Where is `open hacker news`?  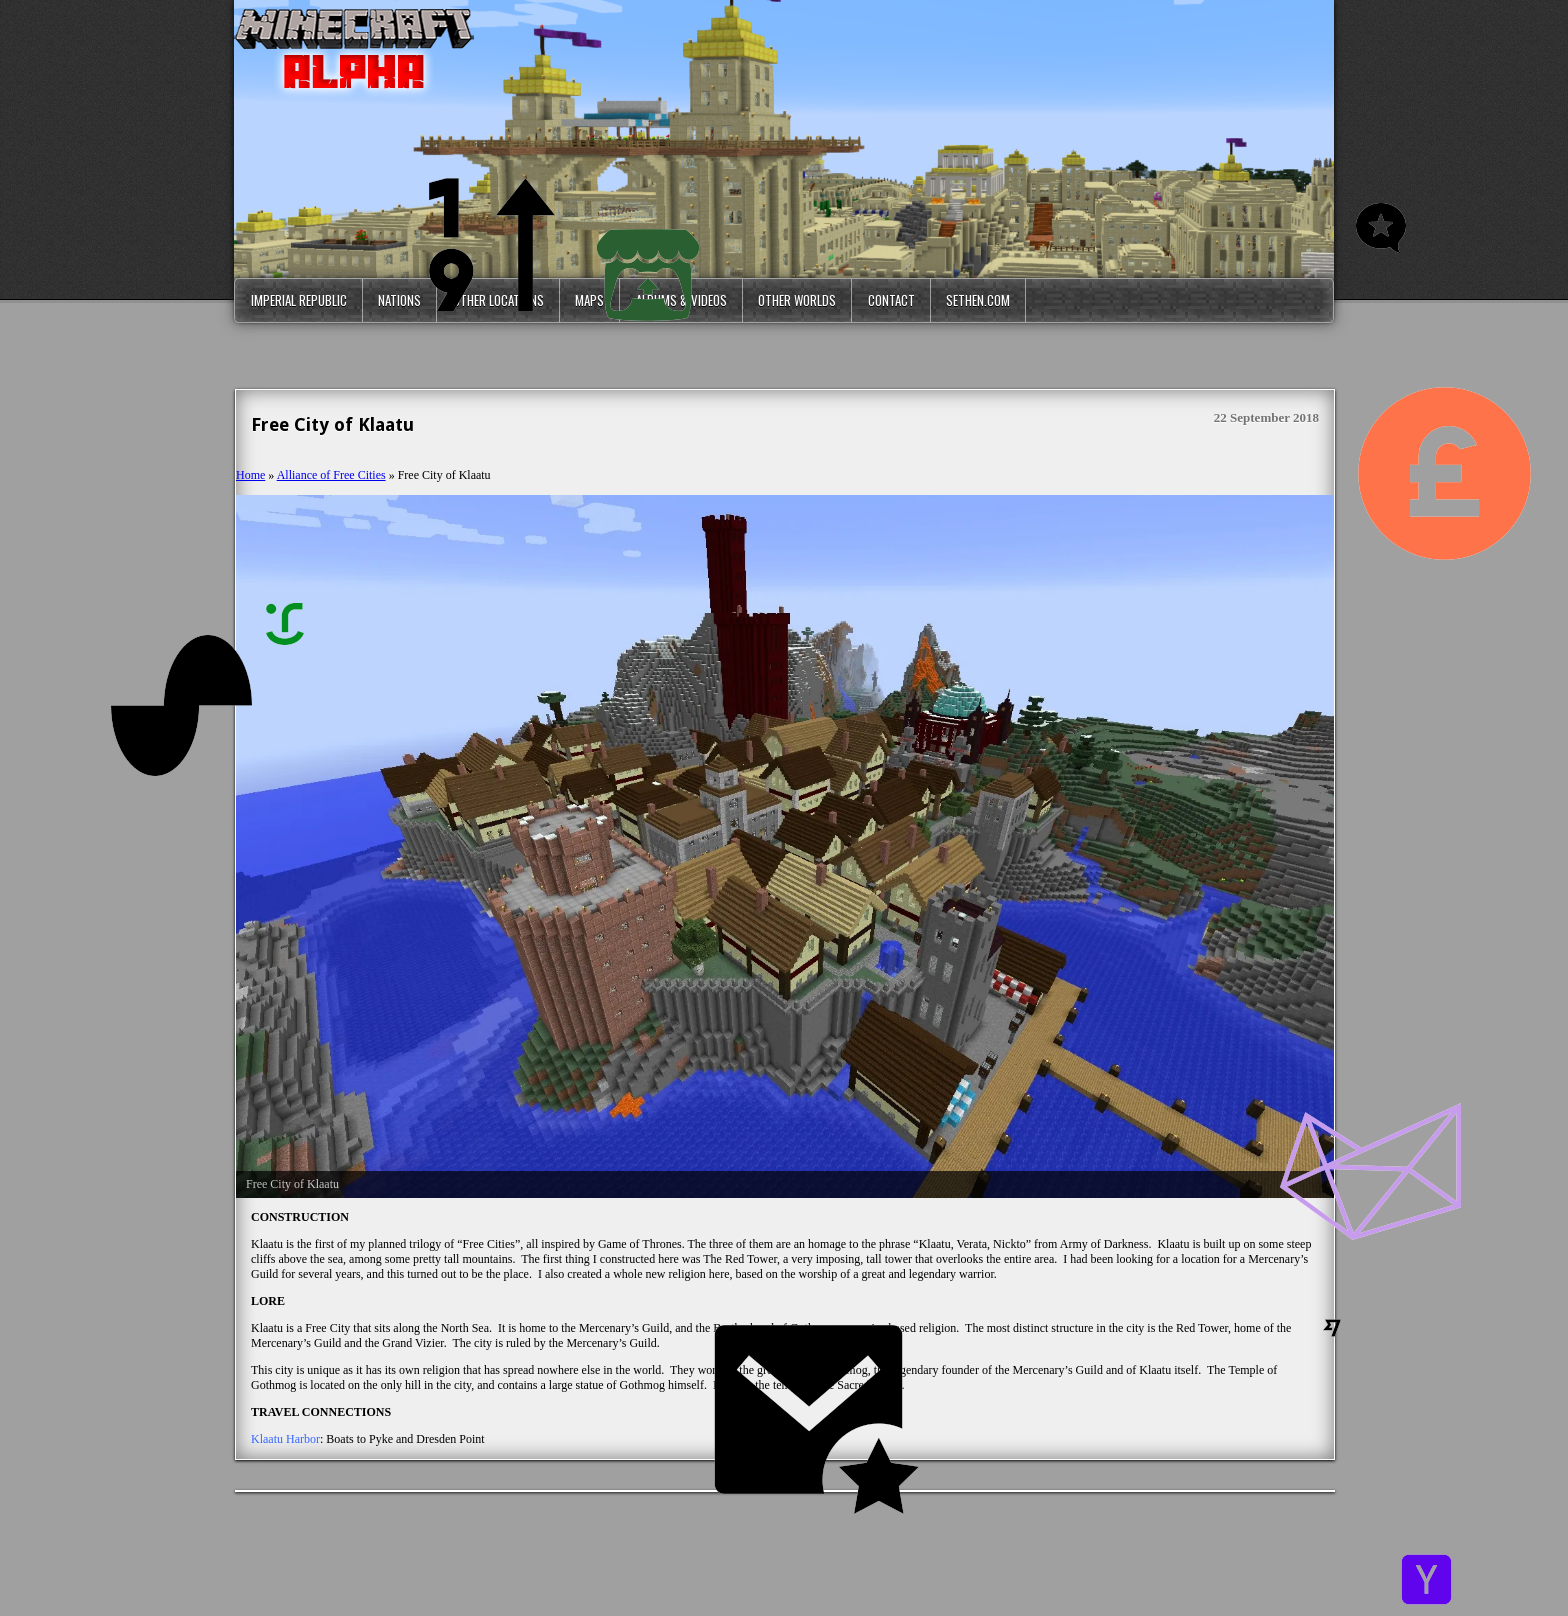
open hacker news is located at coordinates (1426, 1579).